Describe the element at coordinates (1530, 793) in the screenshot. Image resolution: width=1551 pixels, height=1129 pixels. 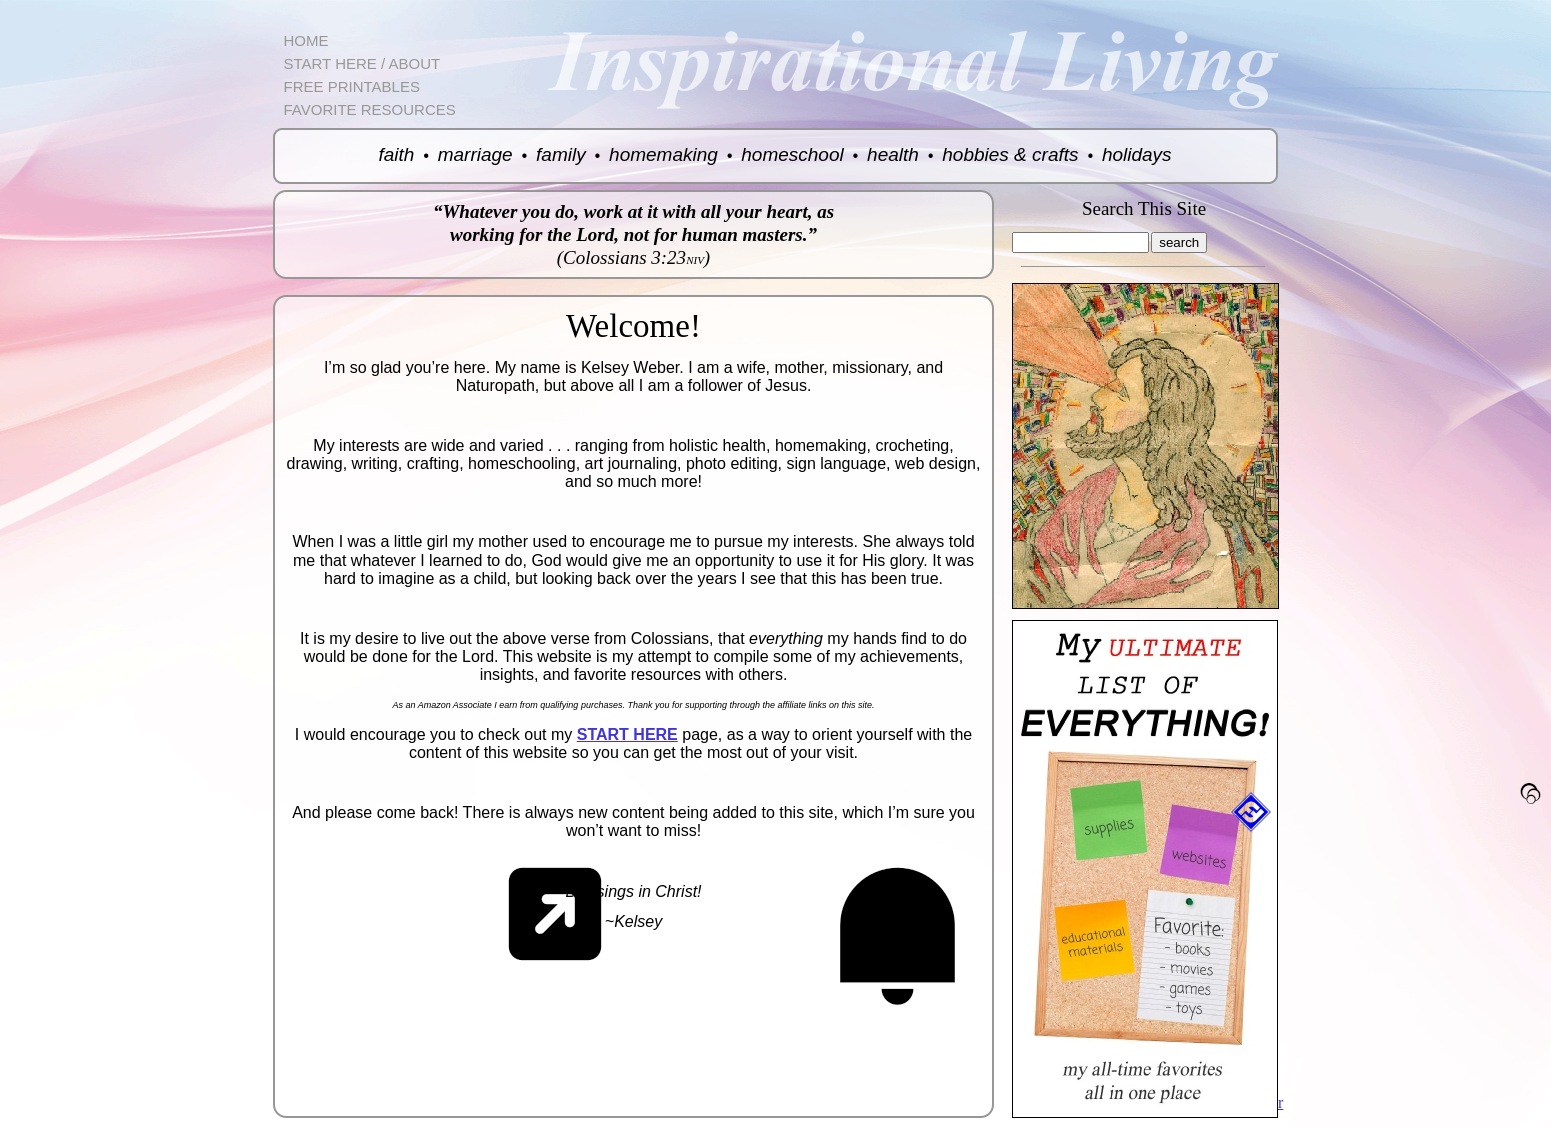
I see `OCLC company logo` at that location.